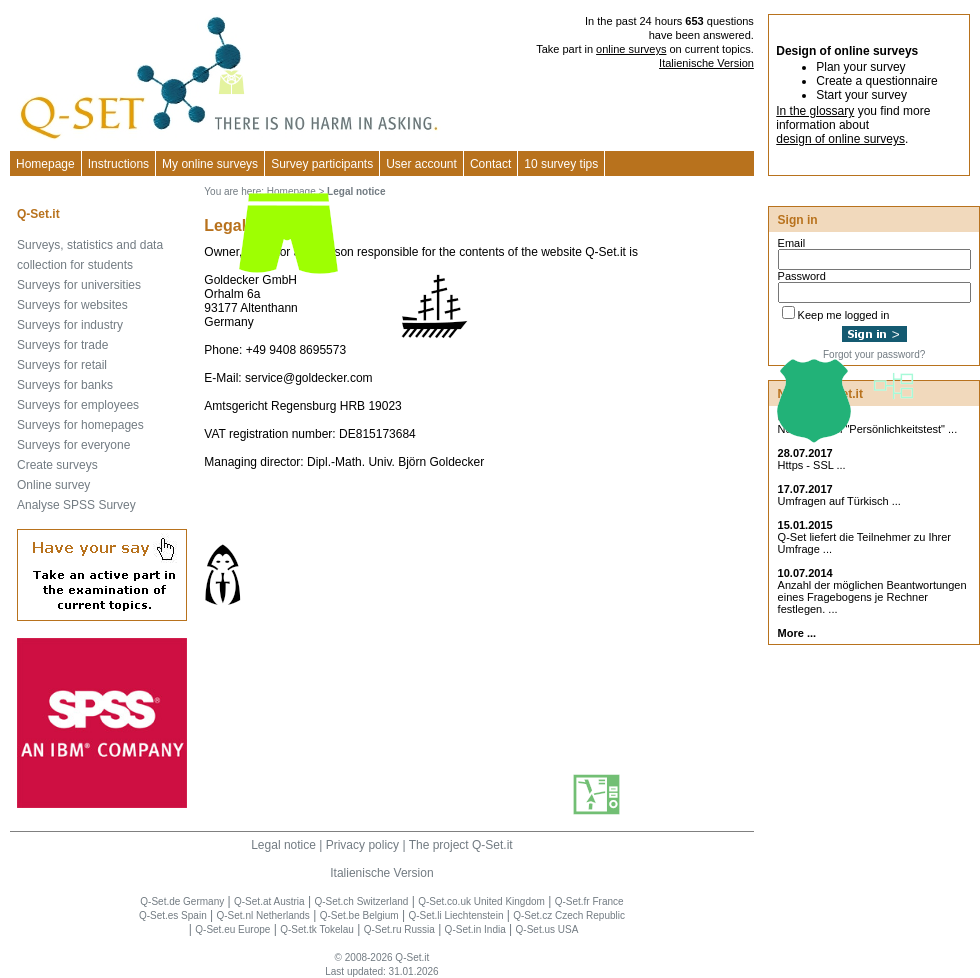  I want to click on access GPS navigation or location tracking, so click(596, 794).